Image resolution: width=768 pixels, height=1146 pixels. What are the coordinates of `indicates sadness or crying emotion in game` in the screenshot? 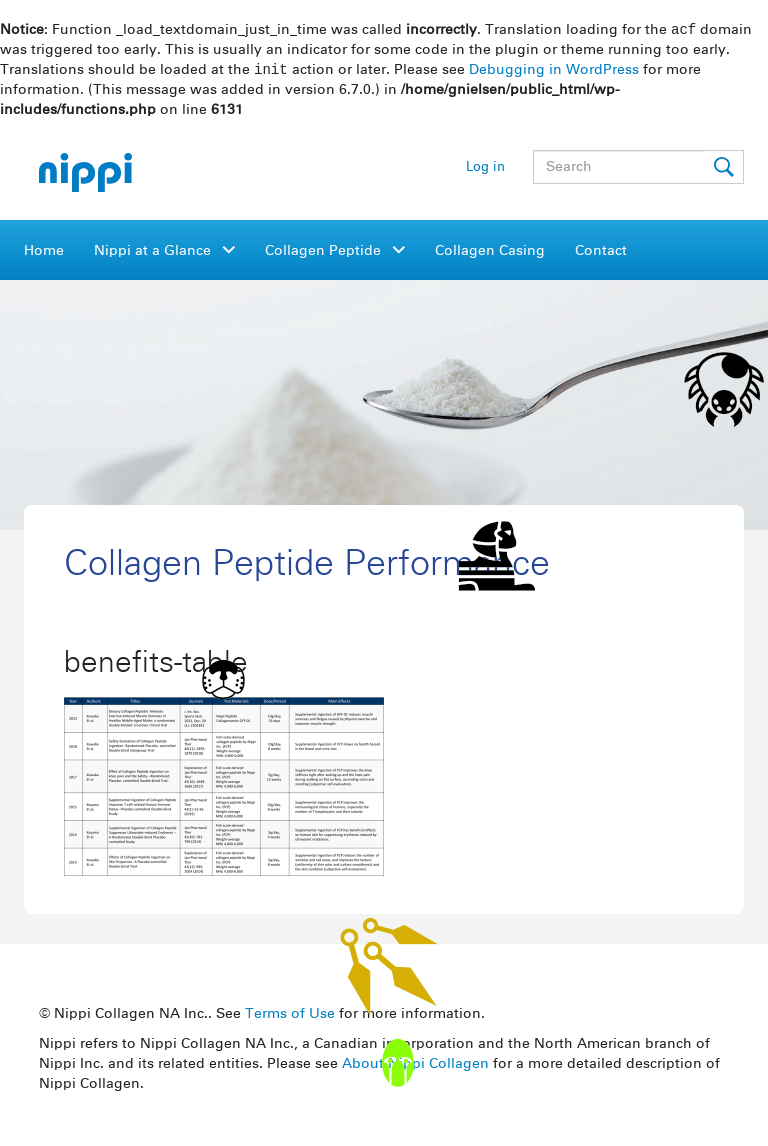 It's located at (398, 1063).